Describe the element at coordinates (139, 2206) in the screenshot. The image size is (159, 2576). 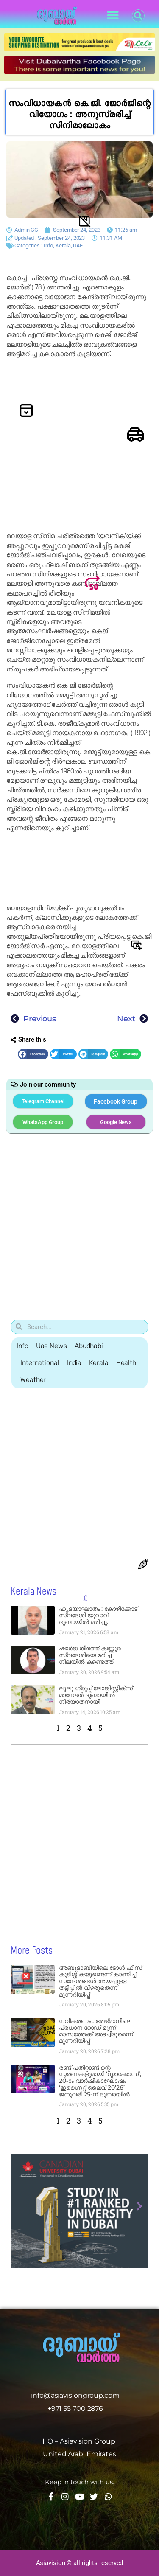
I see `navigate to the next item or page` at that location.